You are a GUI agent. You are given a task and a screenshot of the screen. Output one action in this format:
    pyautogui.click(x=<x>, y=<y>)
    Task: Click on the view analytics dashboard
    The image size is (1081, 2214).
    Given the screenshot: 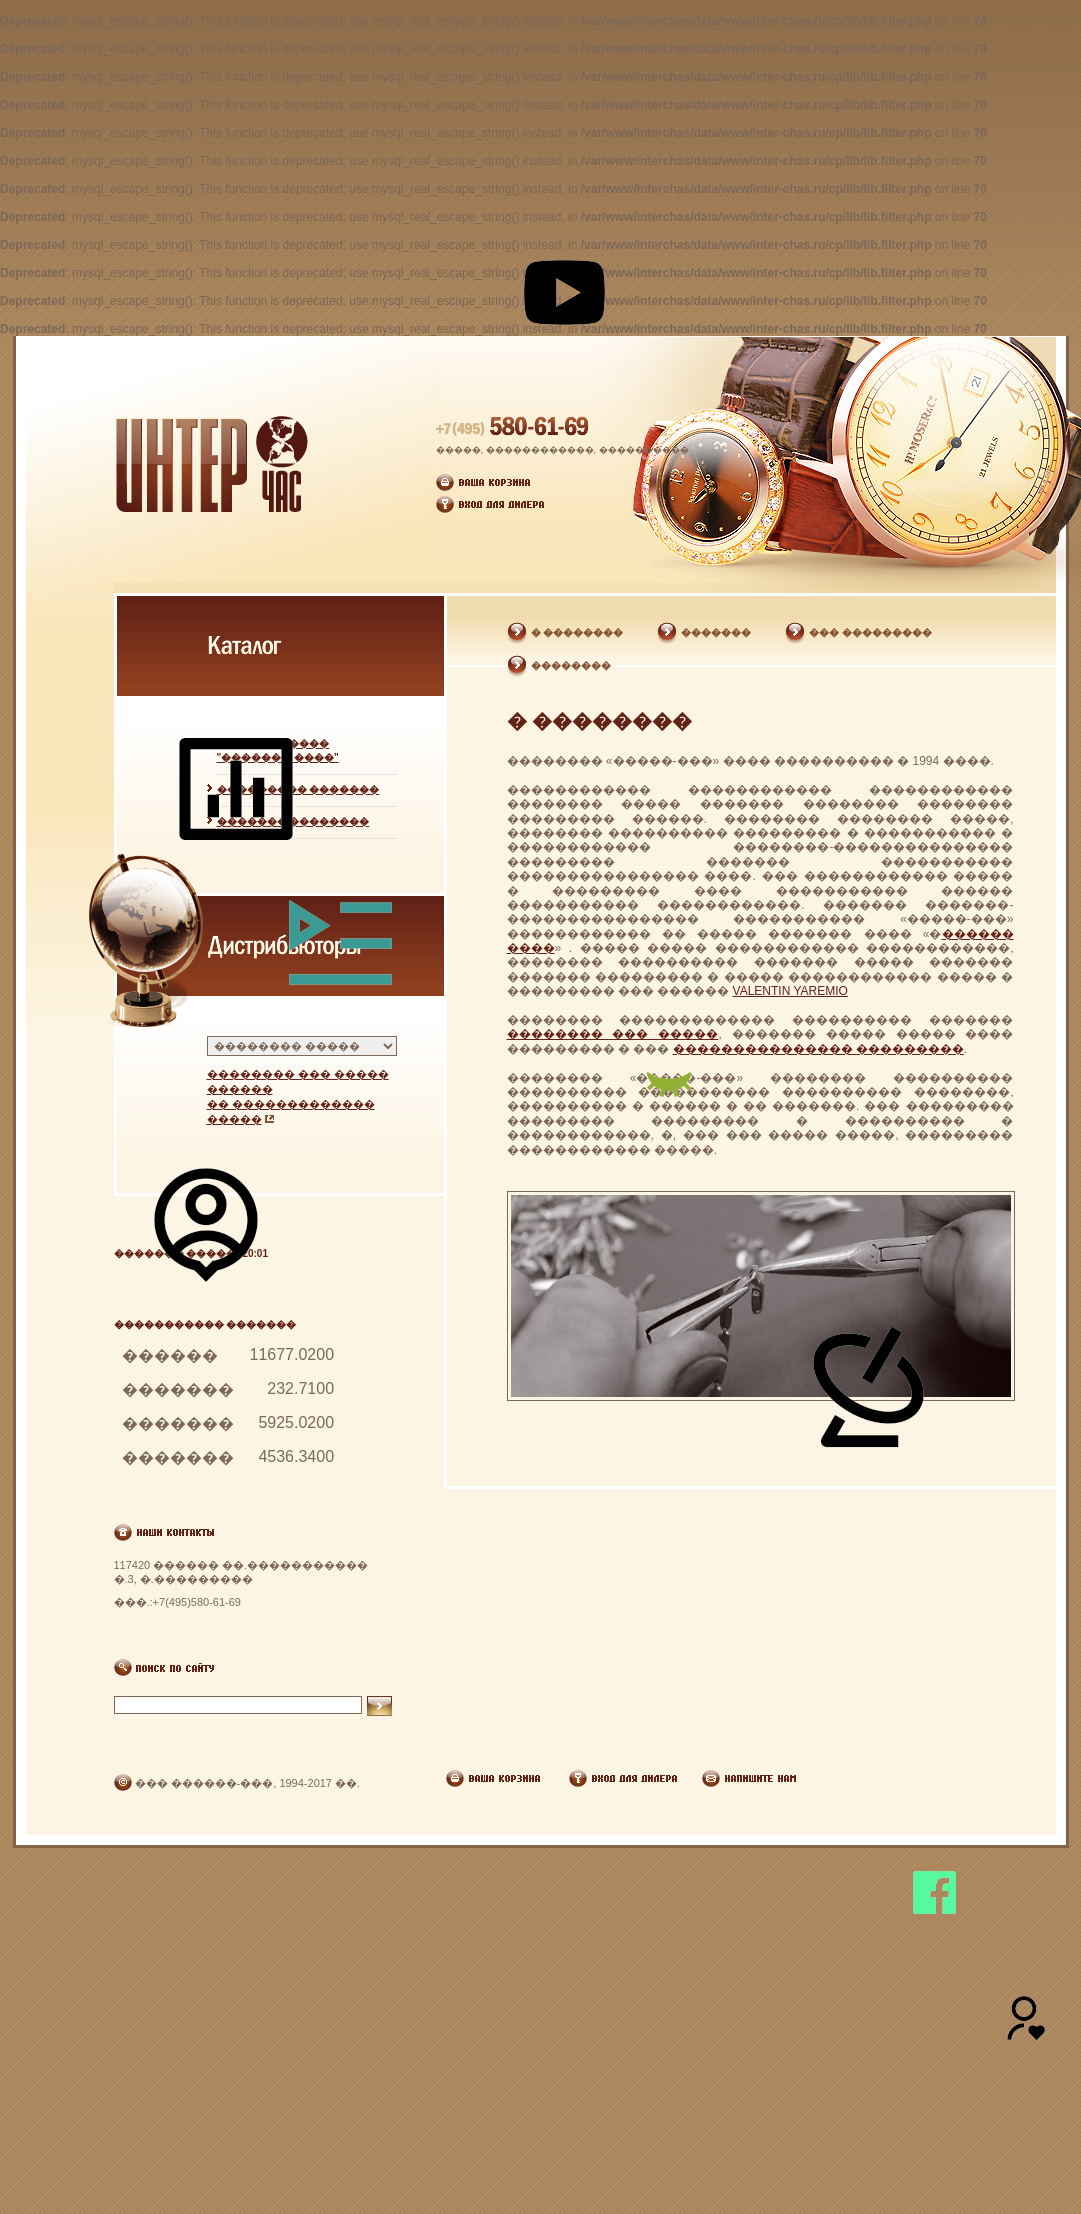 What is the action you would take?
    pyautogui.click(x=236, y=789)
    